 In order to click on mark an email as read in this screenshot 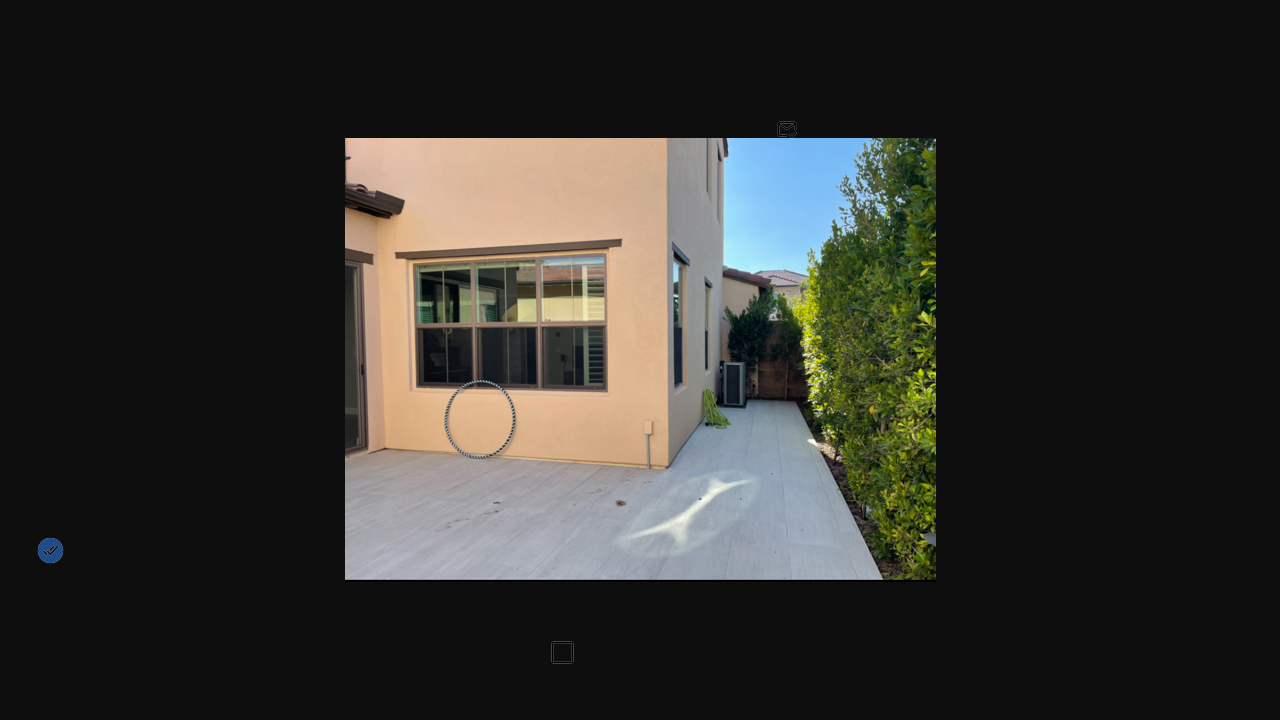, I will do `click(787, 129)`.